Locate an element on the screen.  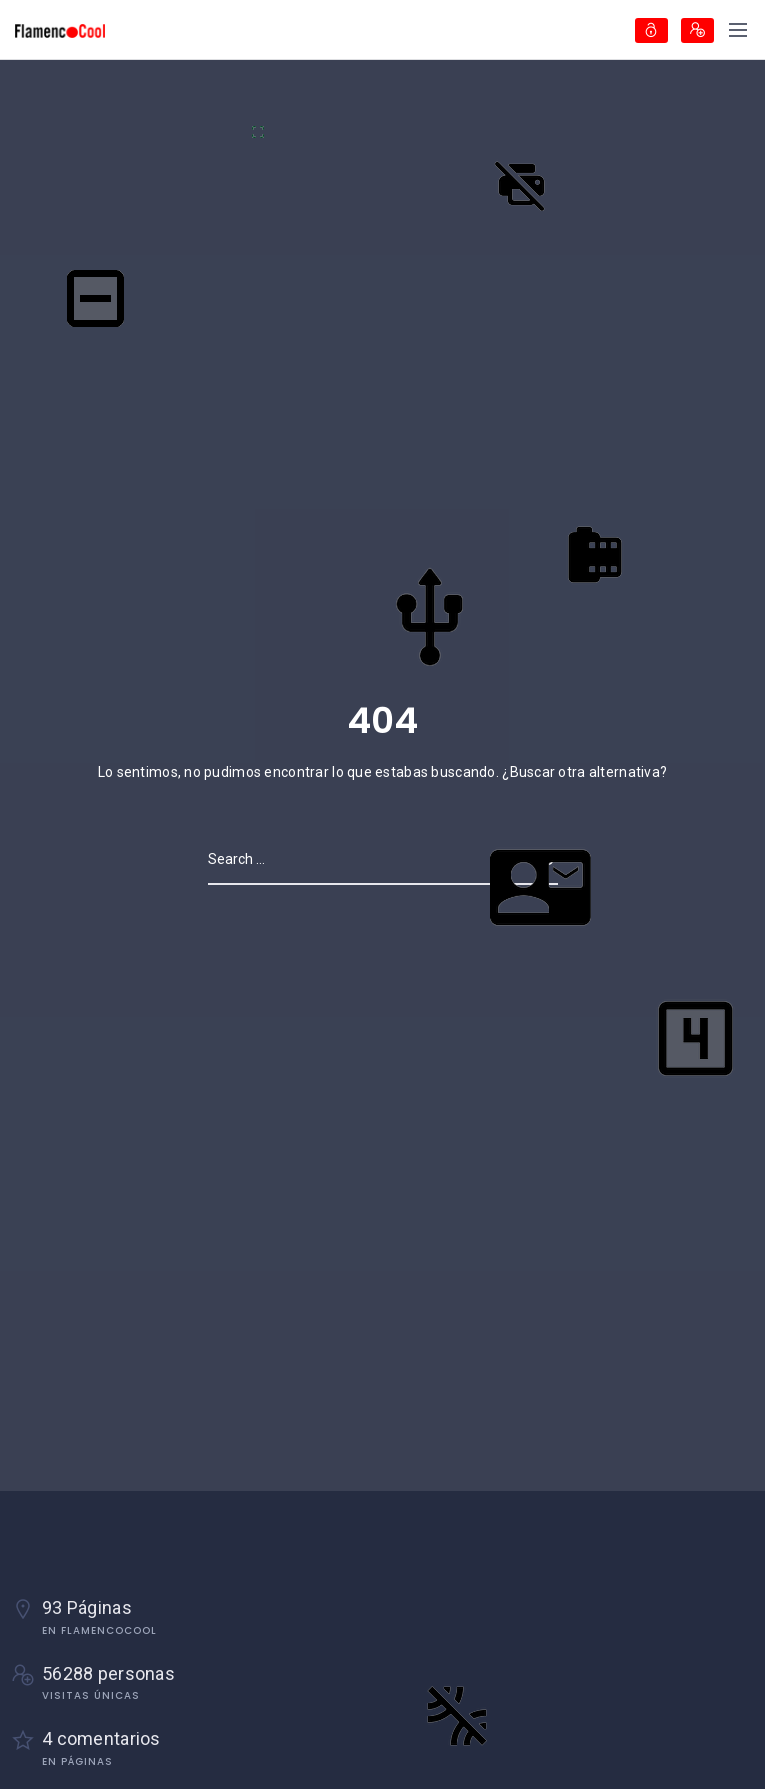
view contact email information is located at coordinates (540, 887).